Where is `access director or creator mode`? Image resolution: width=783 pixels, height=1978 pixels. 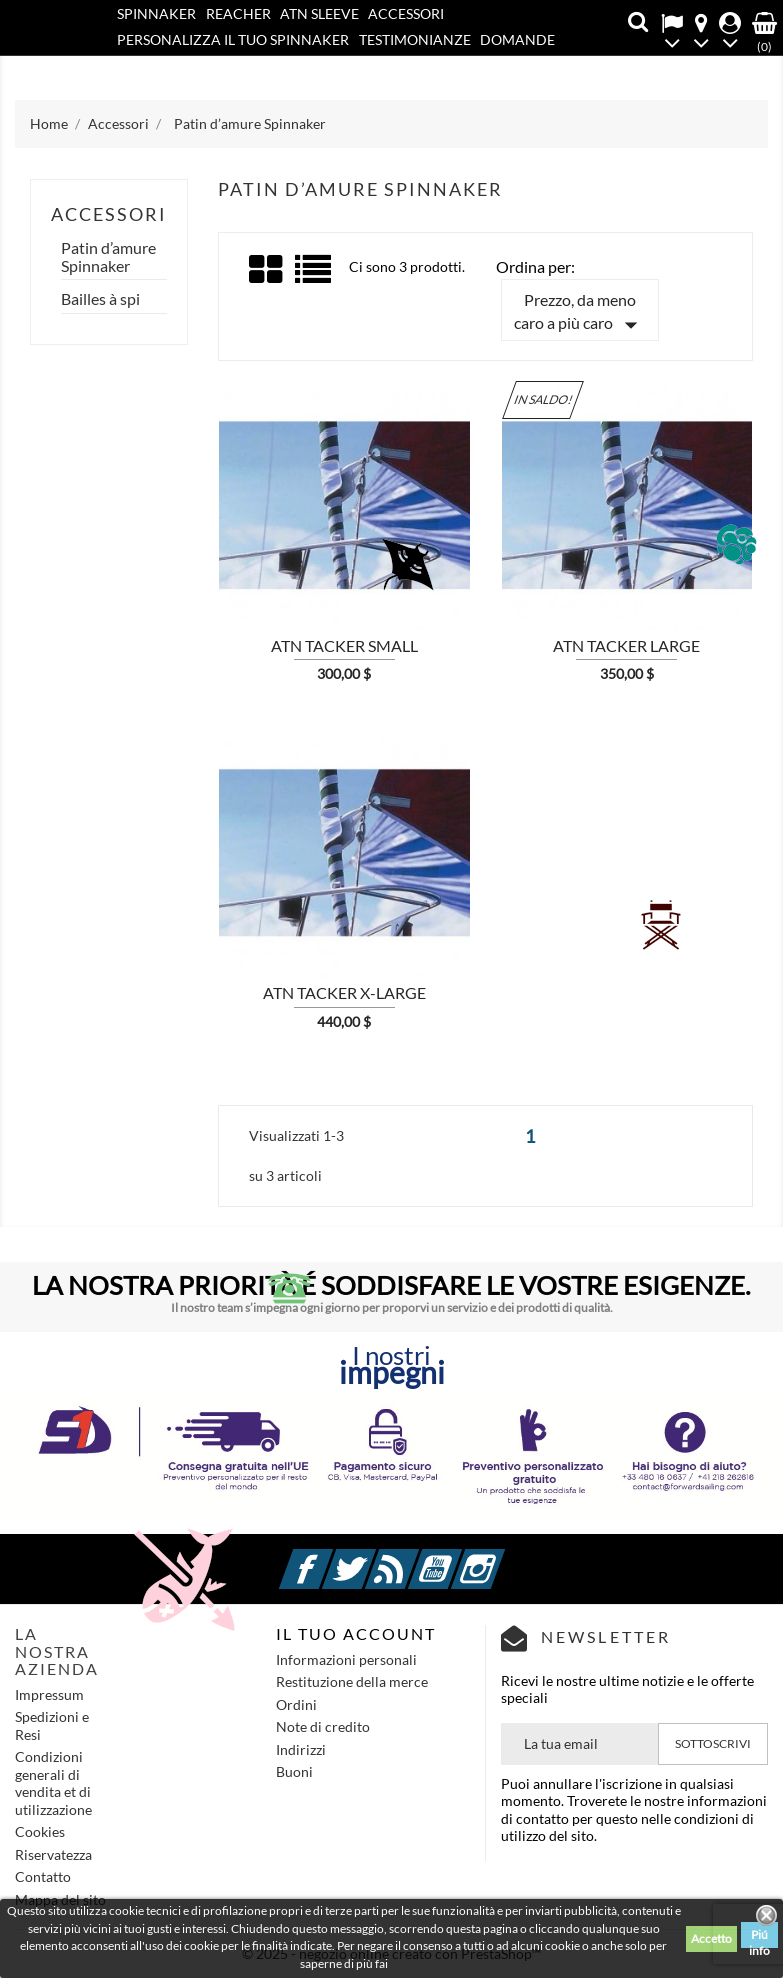
access director or creator mode is located at coordinates (661, 925).